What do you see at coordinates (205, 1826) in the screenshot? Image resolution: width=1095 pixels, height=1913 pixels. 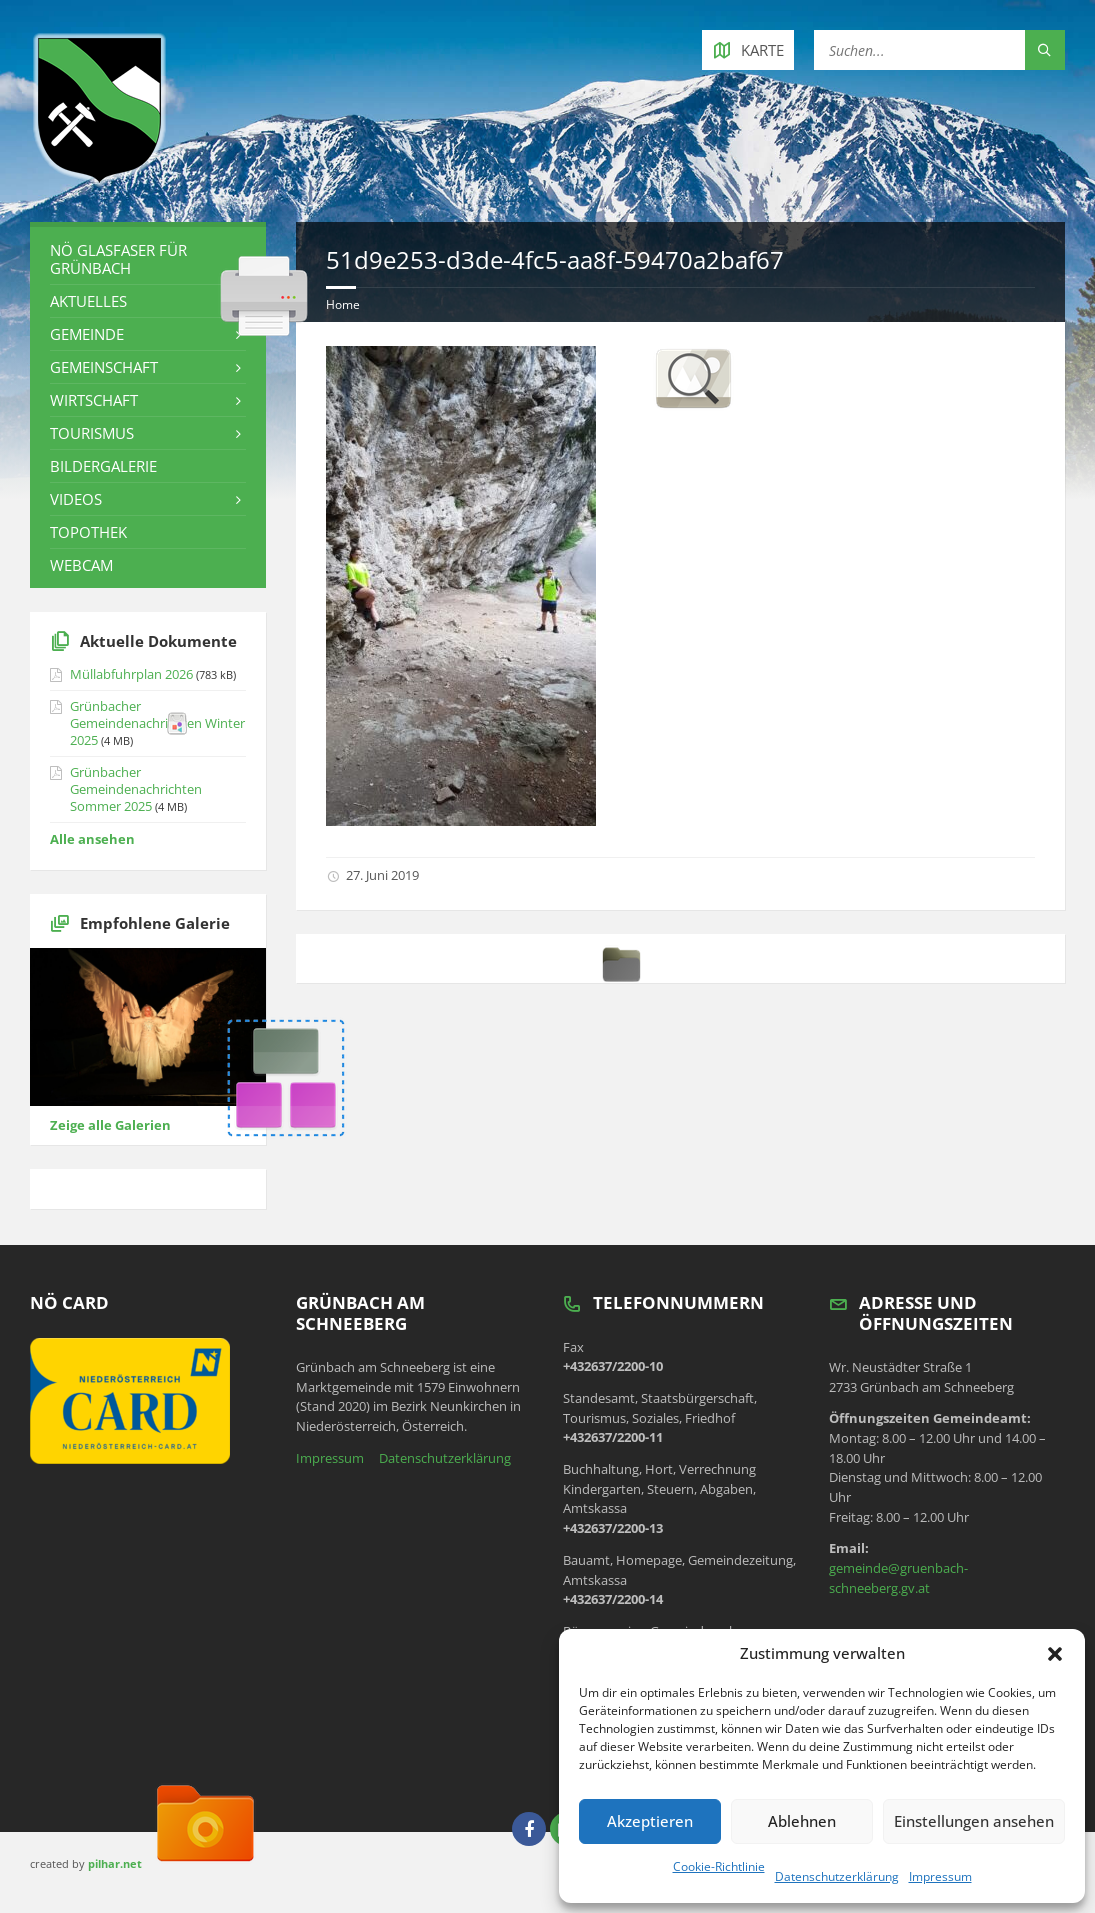 I see `open android oreo system folder` at bounding box center [205, 1826].